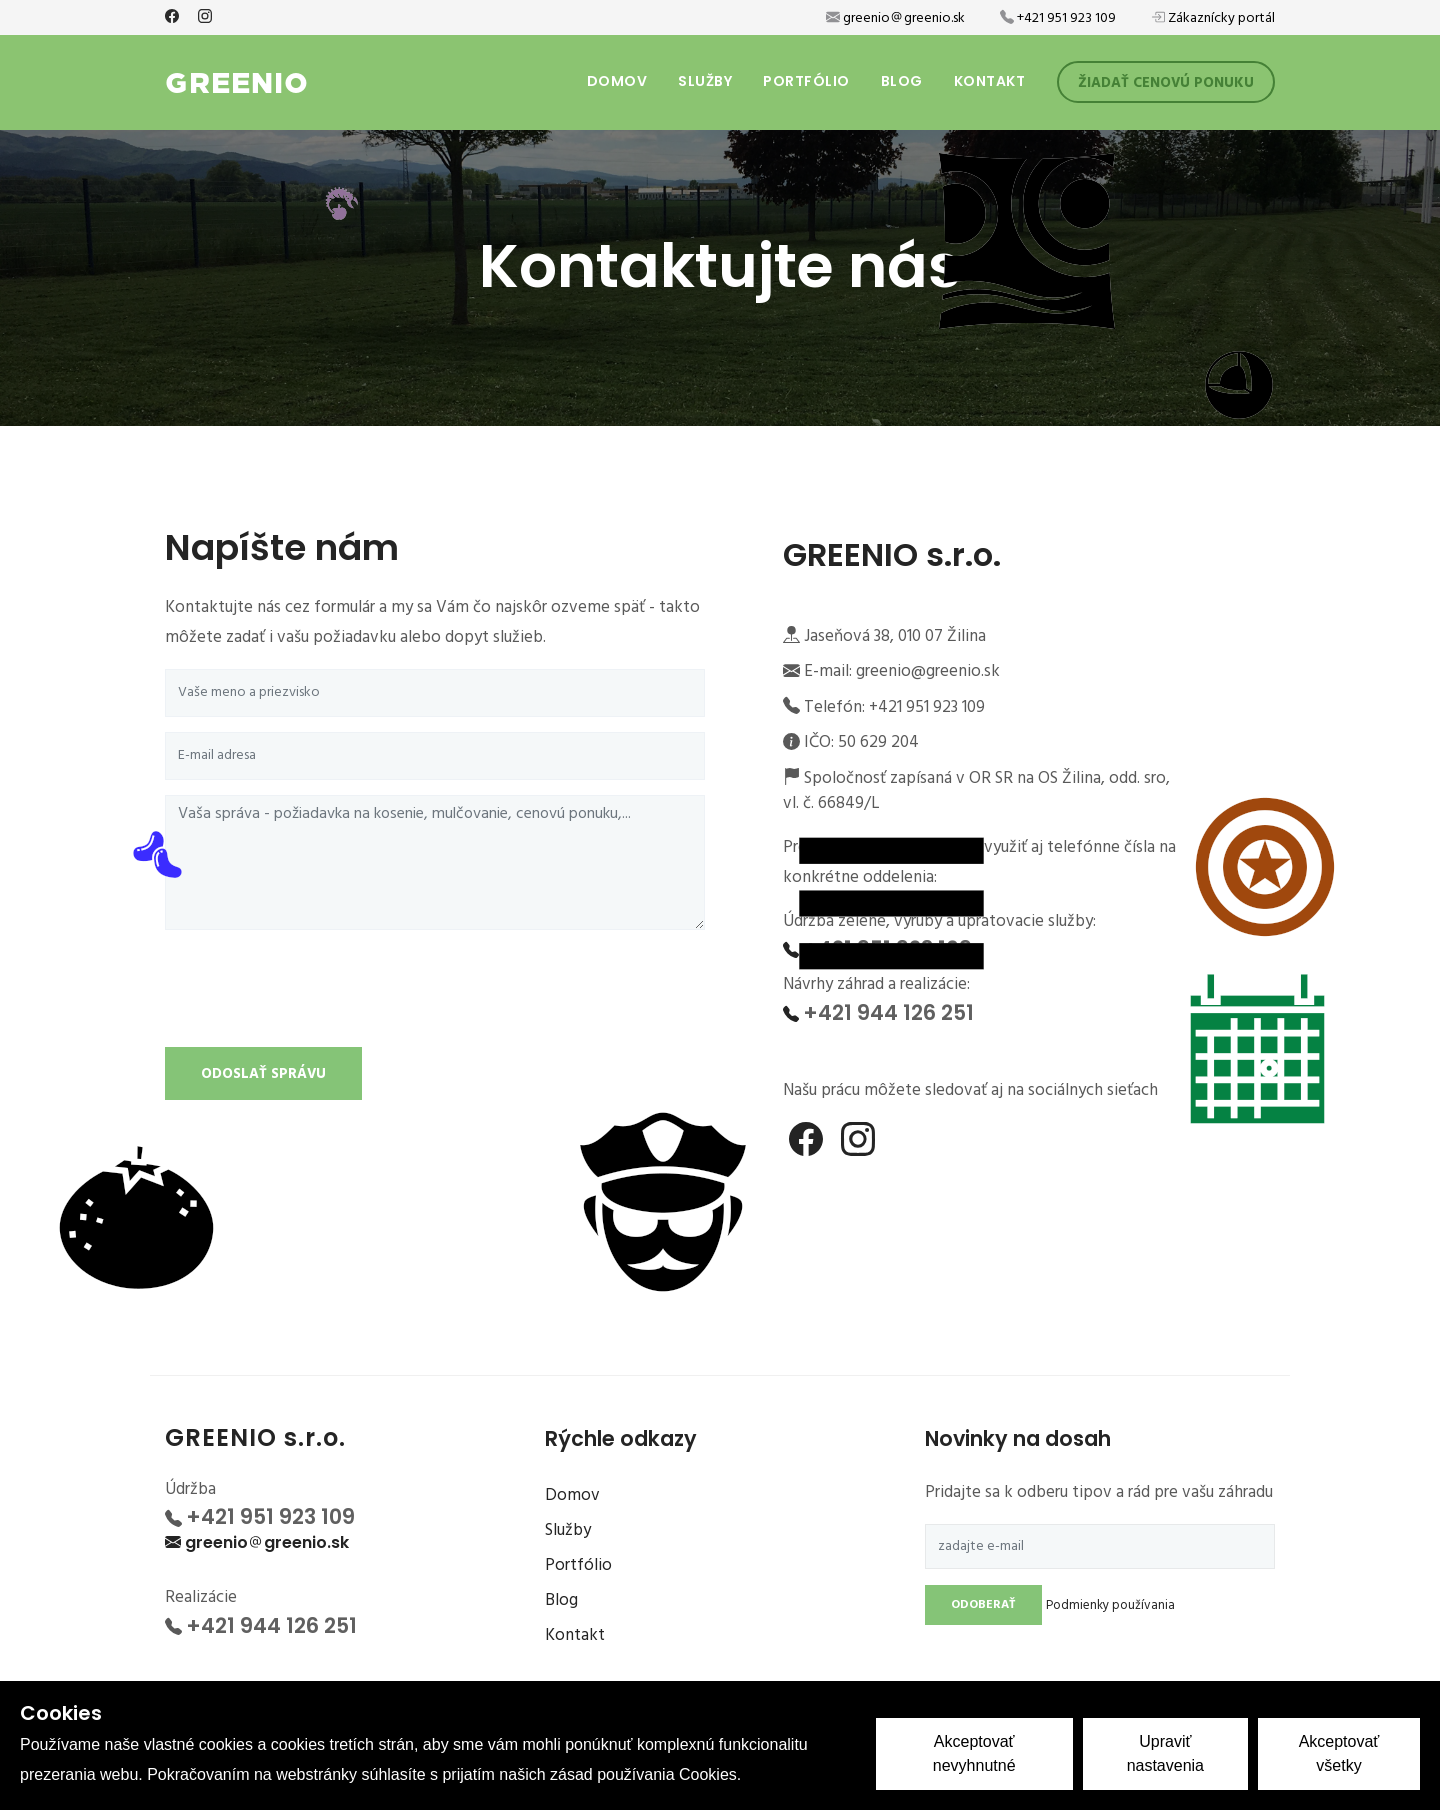 The width and height of the screenshot is (1440, 1810). What do you see at coordinates (891, 903) in the screenshot?
I see `open the navigation menu` at bounding box center [891, 903].